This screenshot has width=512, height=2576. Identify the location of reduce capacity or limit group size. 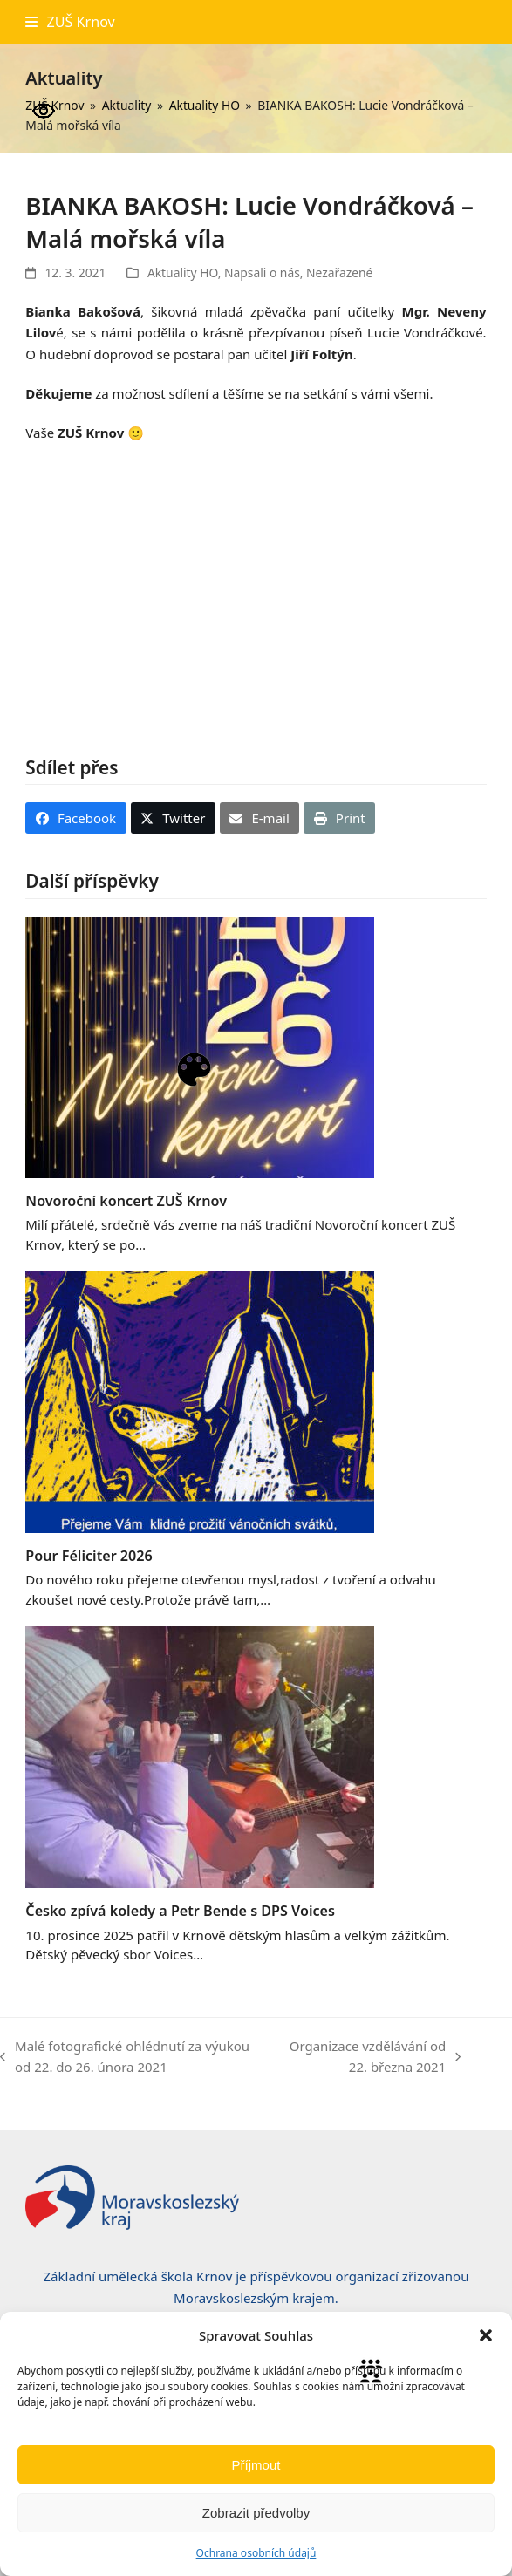
(371, 2371).